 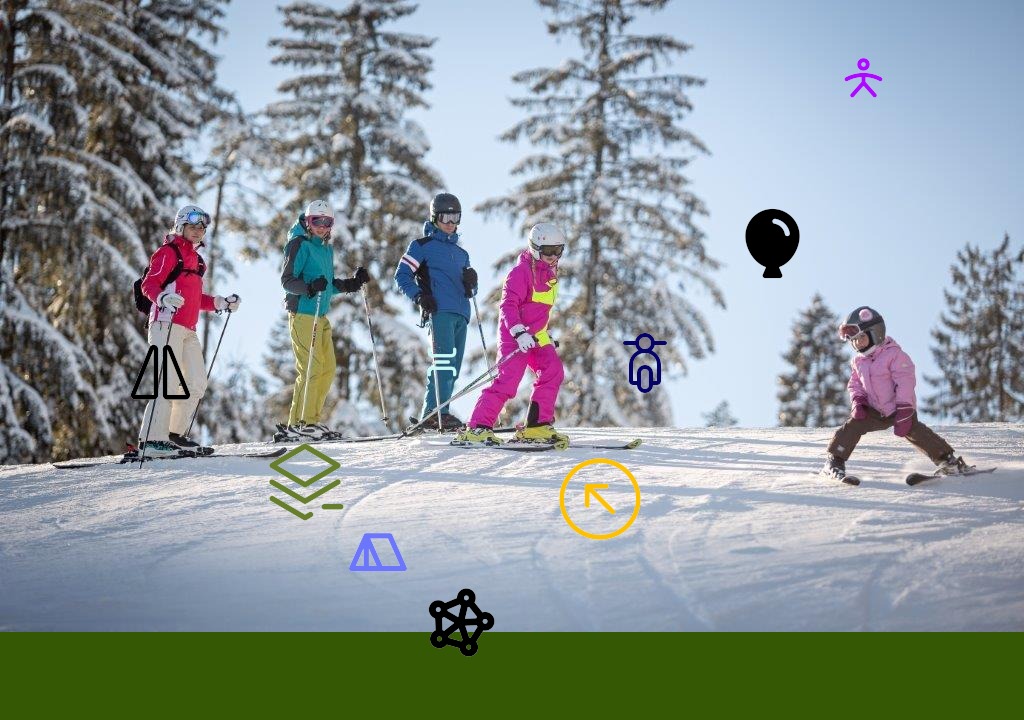 I want to click on flip image horizontally, so click(x=160, y=374).